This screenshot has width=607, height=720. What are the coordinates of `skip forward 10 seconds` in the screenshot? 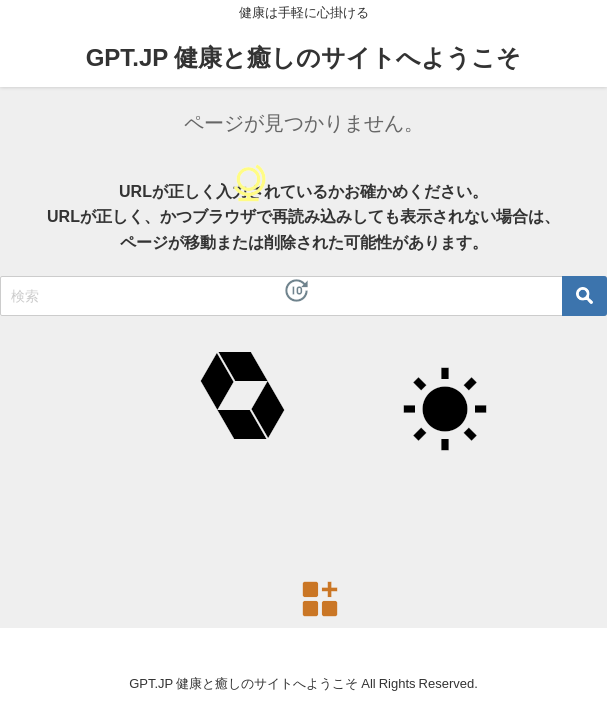 It's located at (296, 290).